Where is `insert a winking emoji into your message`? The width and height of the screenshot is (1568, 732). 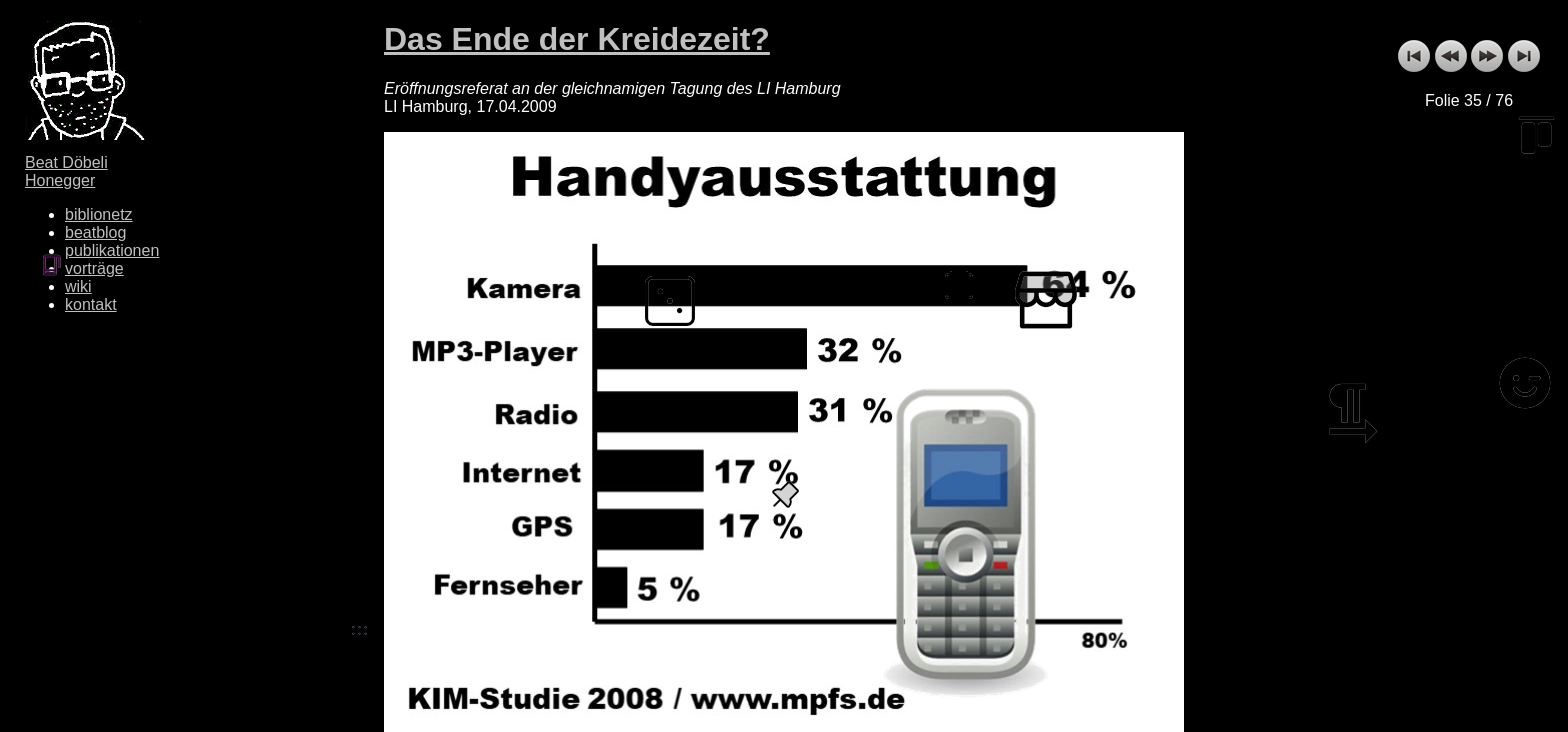
insert a winking emoji into your message is located at coordinates (1525, 383).